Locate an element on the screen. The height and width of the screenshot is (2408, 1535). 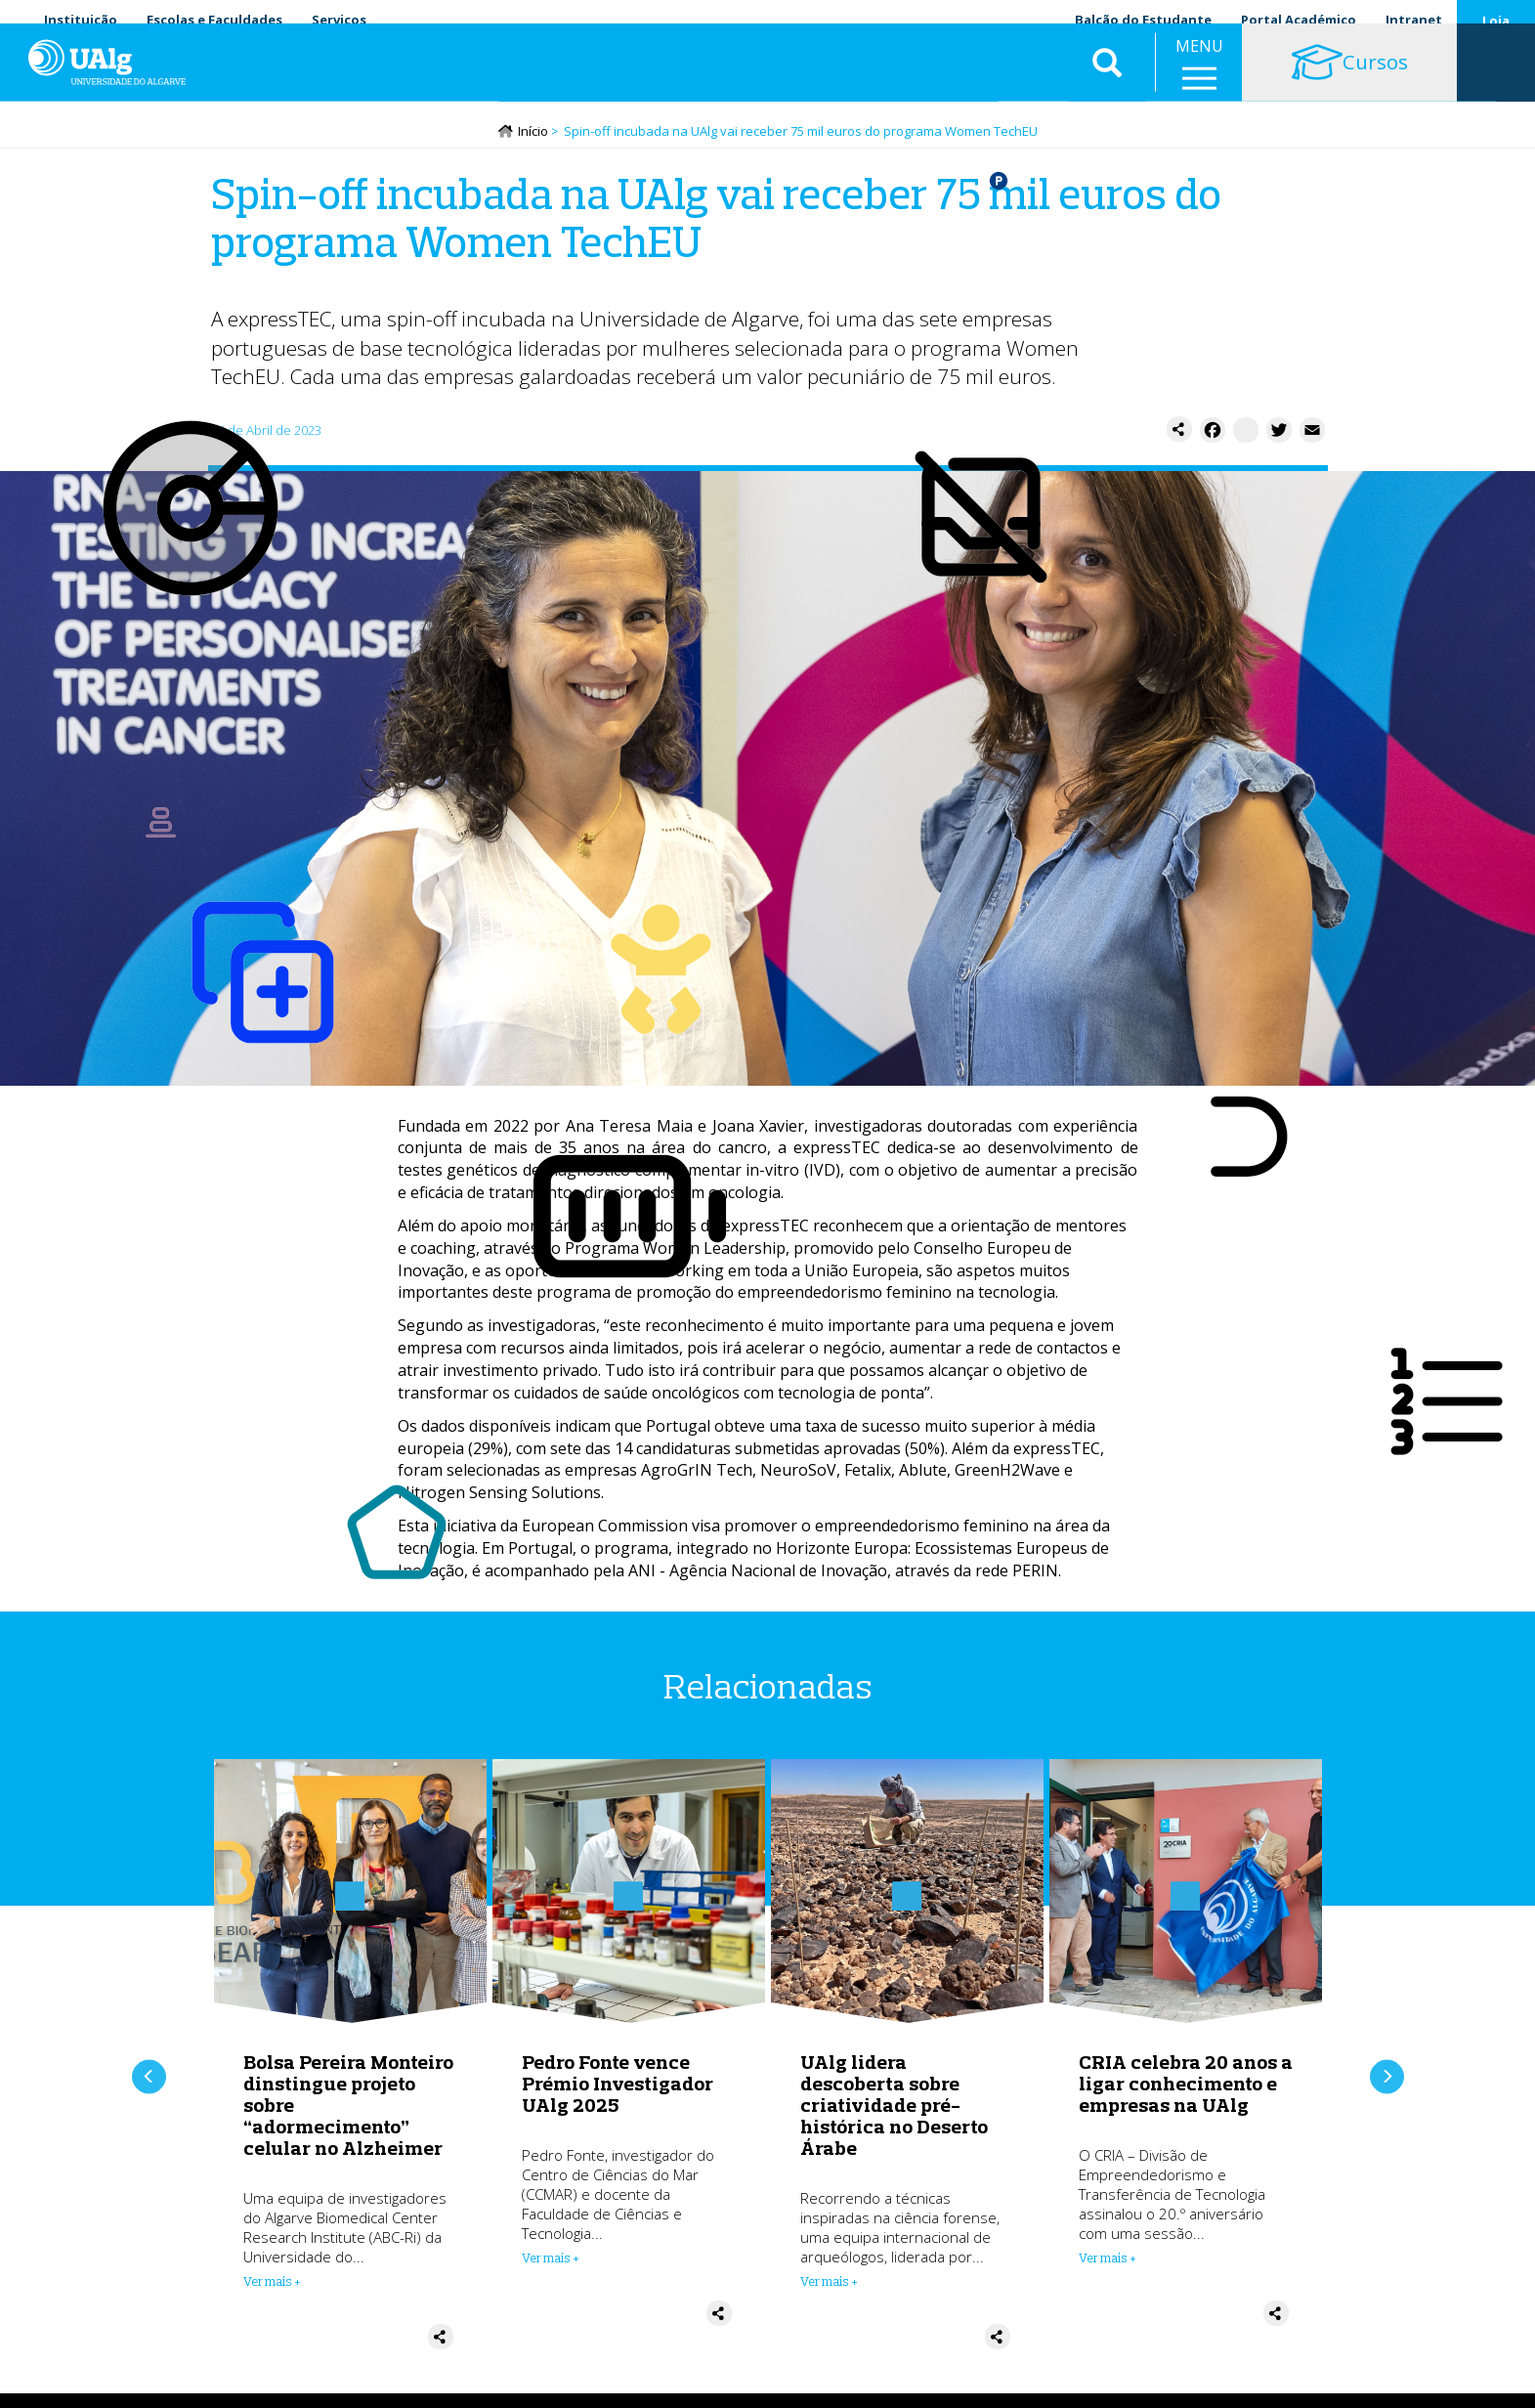
format text as a numbered list is located at coordinates (1449, 1401).